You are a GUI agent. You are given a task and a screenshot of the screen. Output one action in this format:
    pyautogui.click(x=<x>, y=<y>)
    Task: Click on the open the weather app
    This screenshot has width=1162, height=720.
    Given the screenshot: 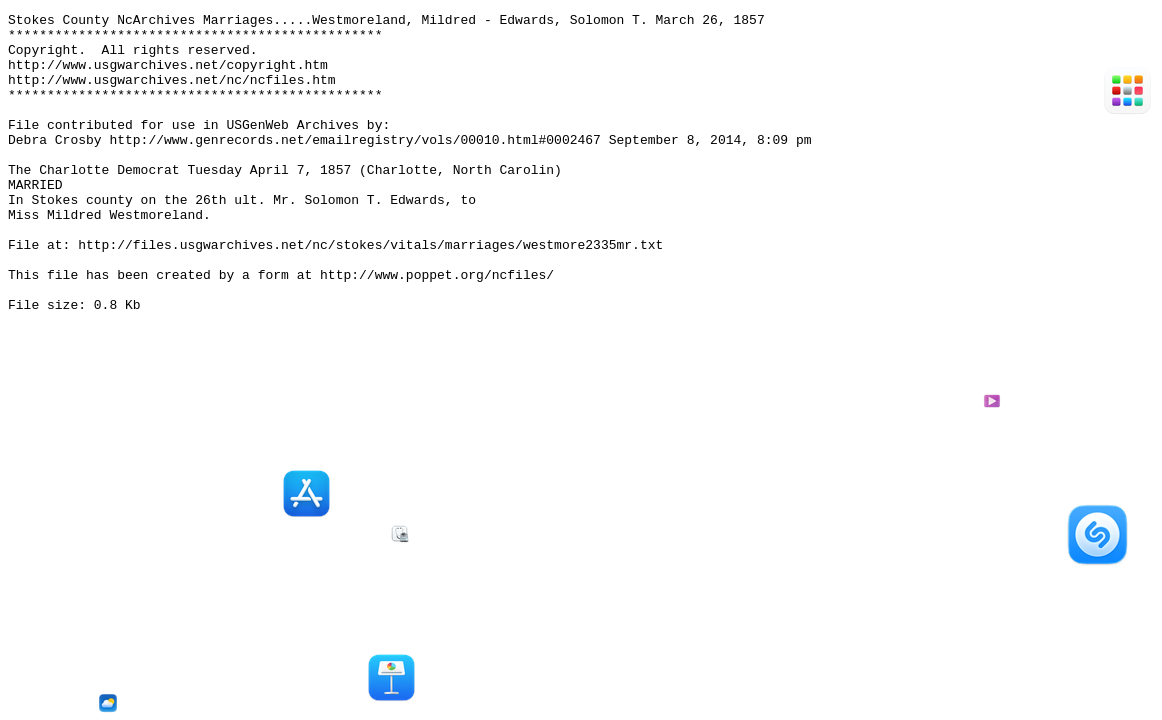 What is the action you would take?
    pyautogui.click(x=108, y=703)
    